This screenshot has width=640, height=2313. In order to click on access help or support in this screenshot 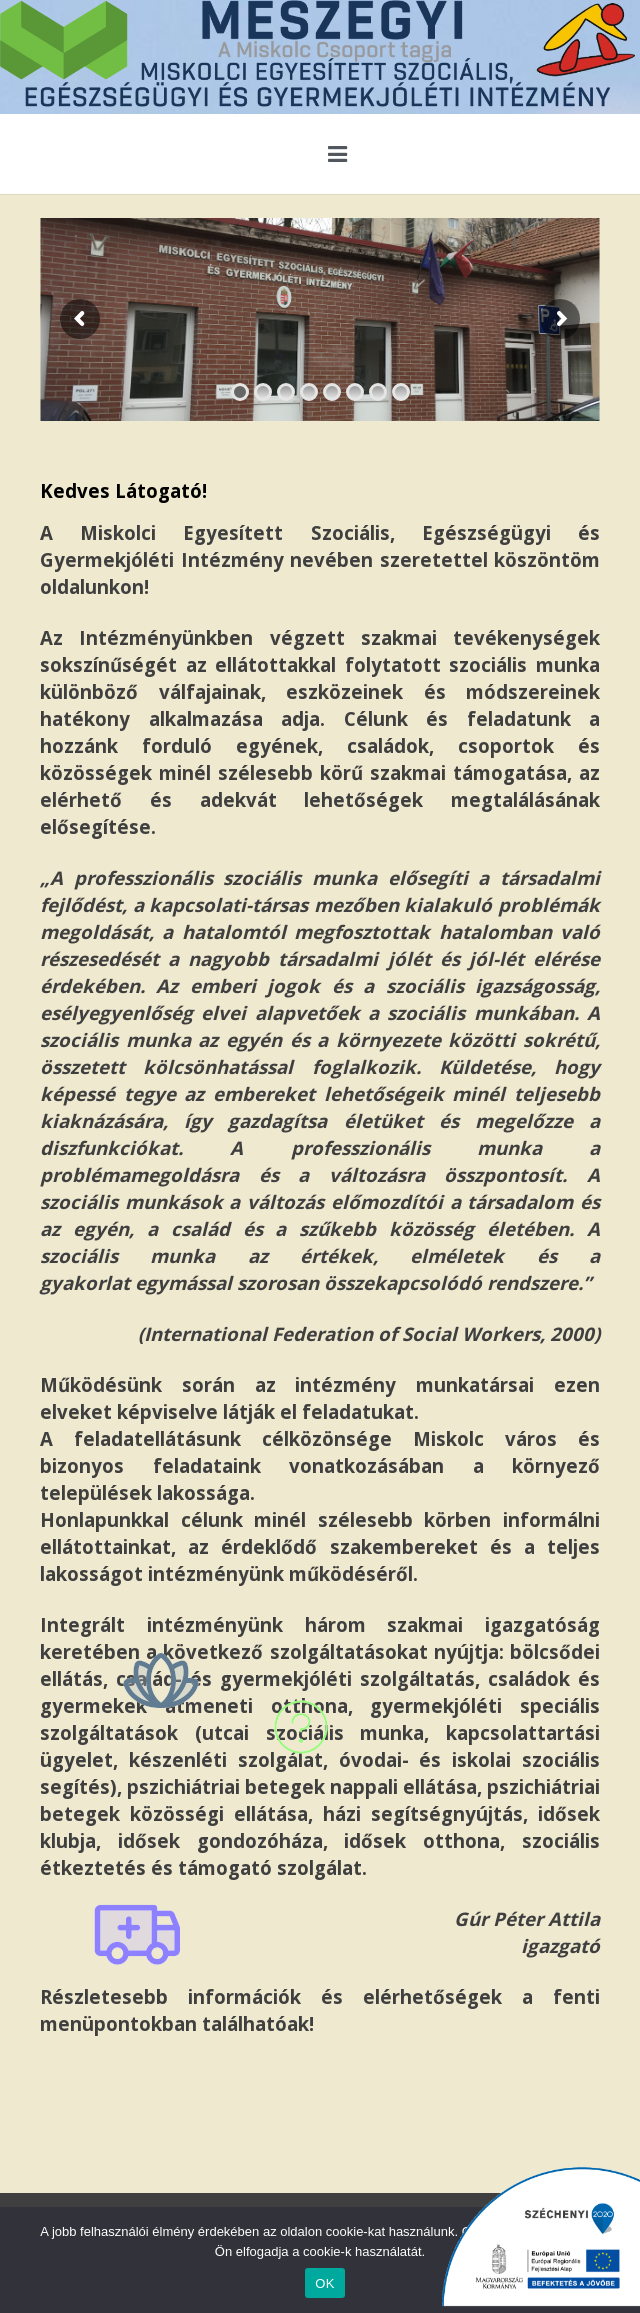, I will do `click(301, 1727)`.